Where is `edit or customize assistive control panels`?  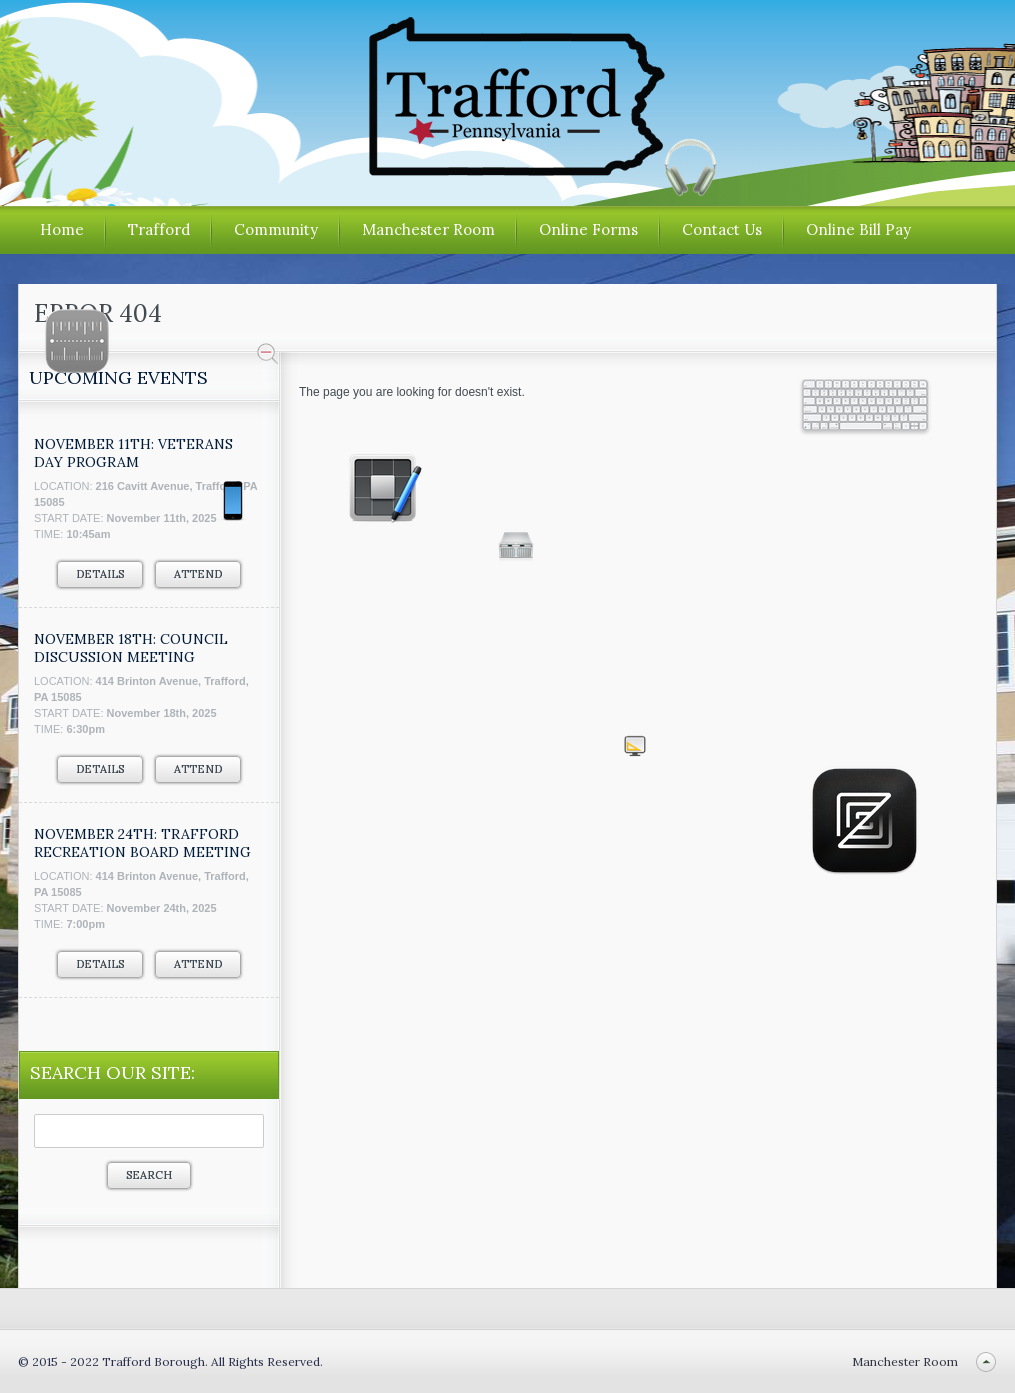
edit or customize assistive control panels is located at coordinates (385, 486).